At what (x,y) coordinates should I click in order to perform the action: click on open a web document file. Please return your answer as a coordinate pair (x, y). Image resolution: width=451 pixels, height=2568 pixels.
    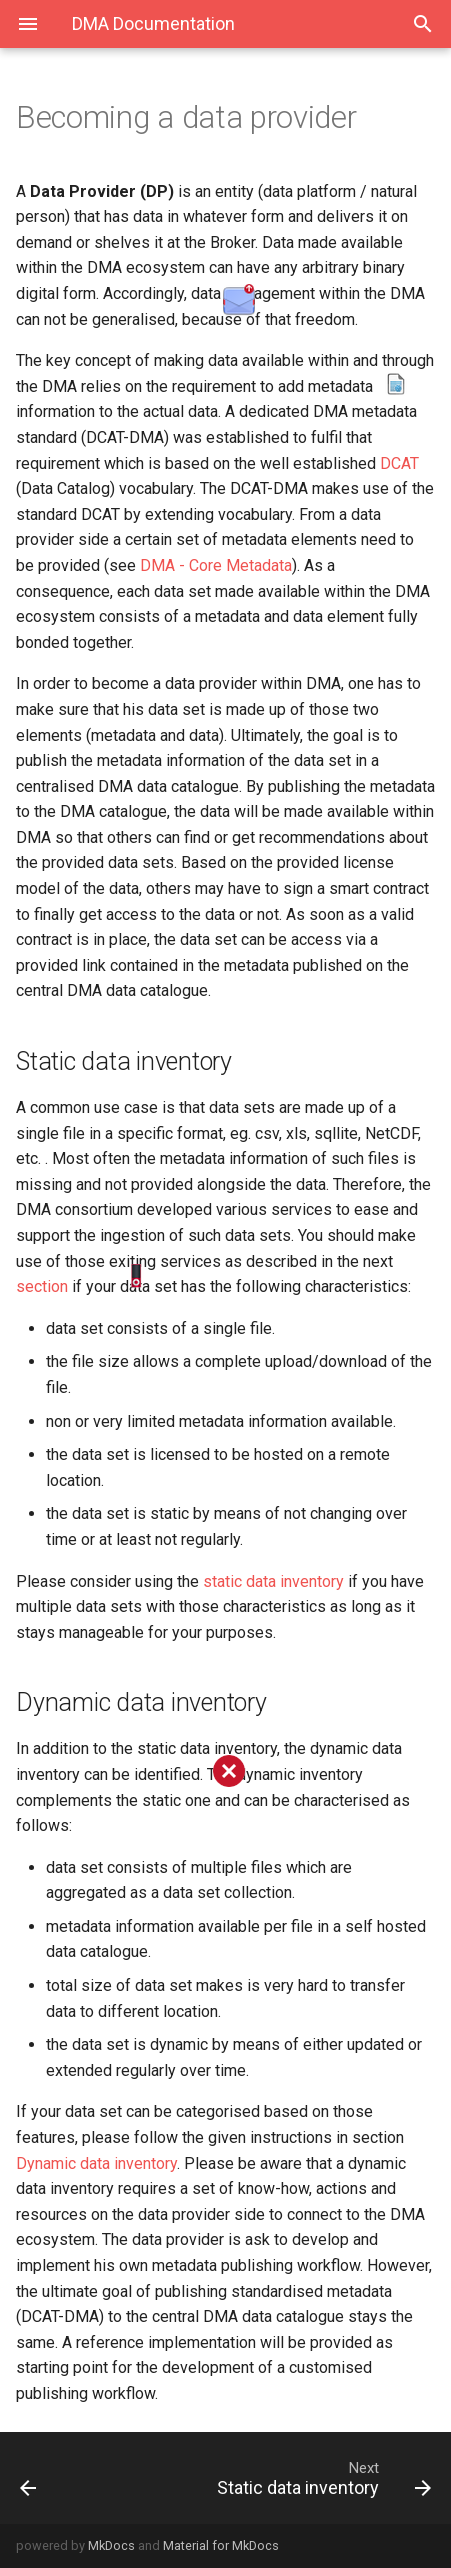
    Looking at the image, I should click on (396, 384).